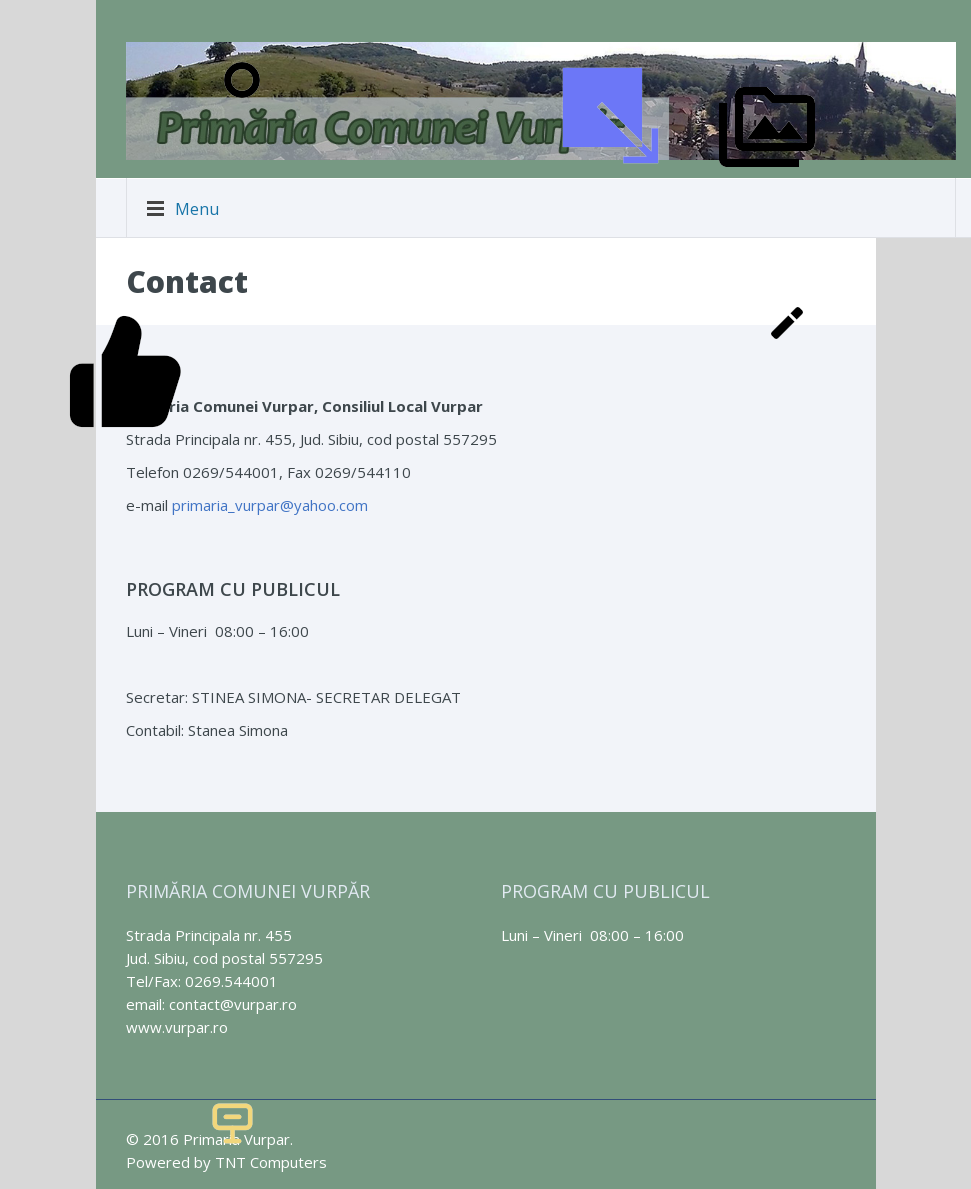 The width and height of the screenshot is (971, 1189). What do you see at coordinates (767, 127) in the screenshot?
I see `access photo and media library` at bounding box center [767, 127].